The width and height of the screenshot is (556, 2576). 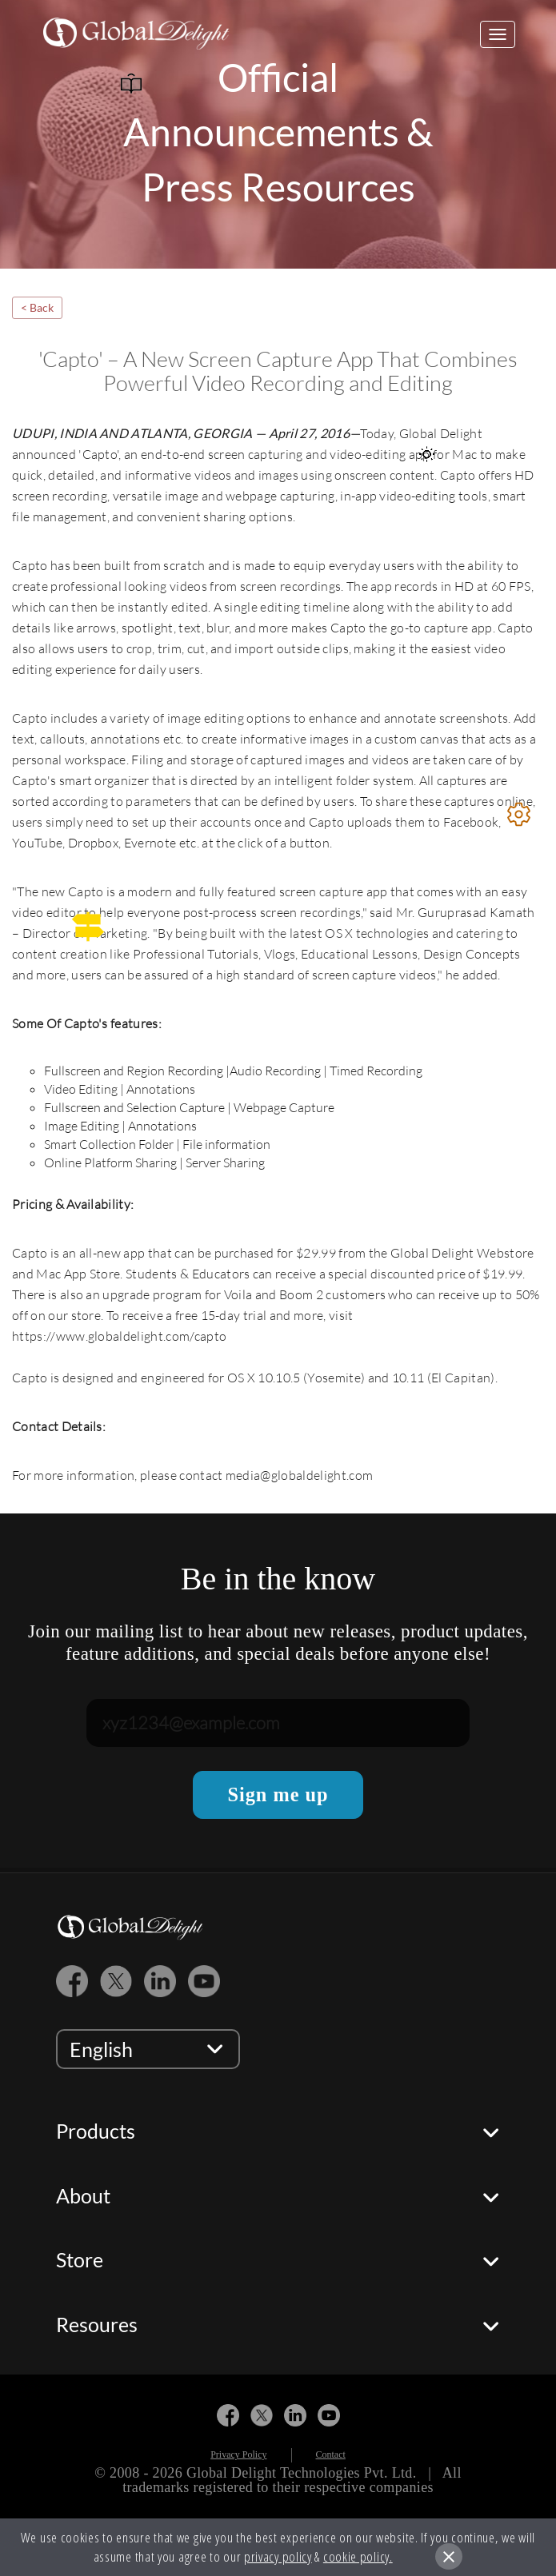 I want to click on toggle light mode or bright theme, so click(x=426, y=454).